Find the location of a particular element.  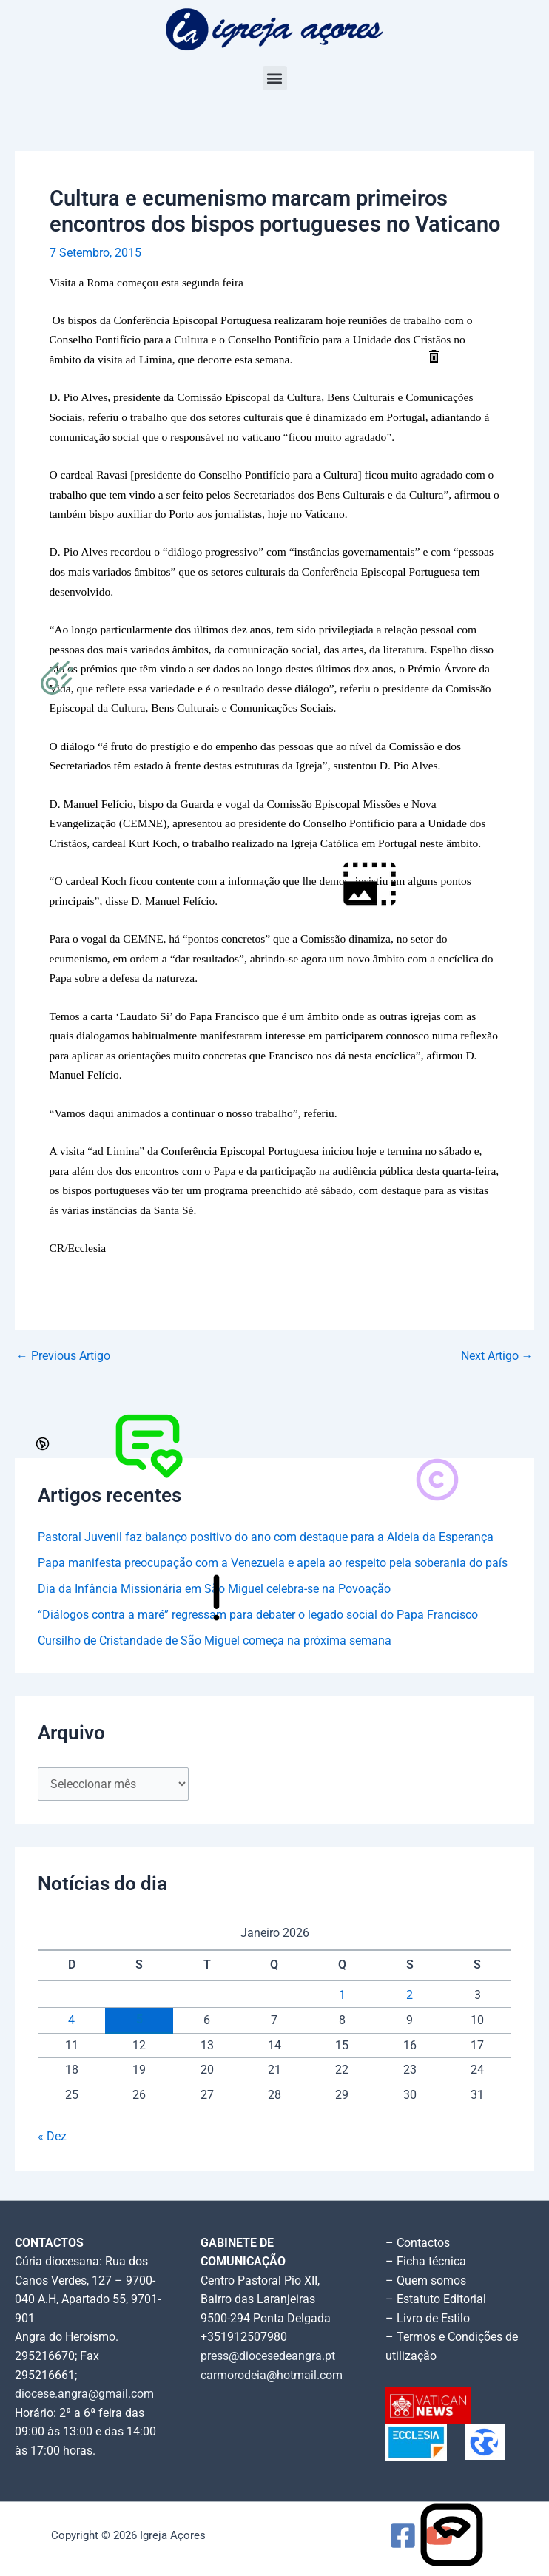

indicates copyrighted content is located at coordinates (437, 1480).